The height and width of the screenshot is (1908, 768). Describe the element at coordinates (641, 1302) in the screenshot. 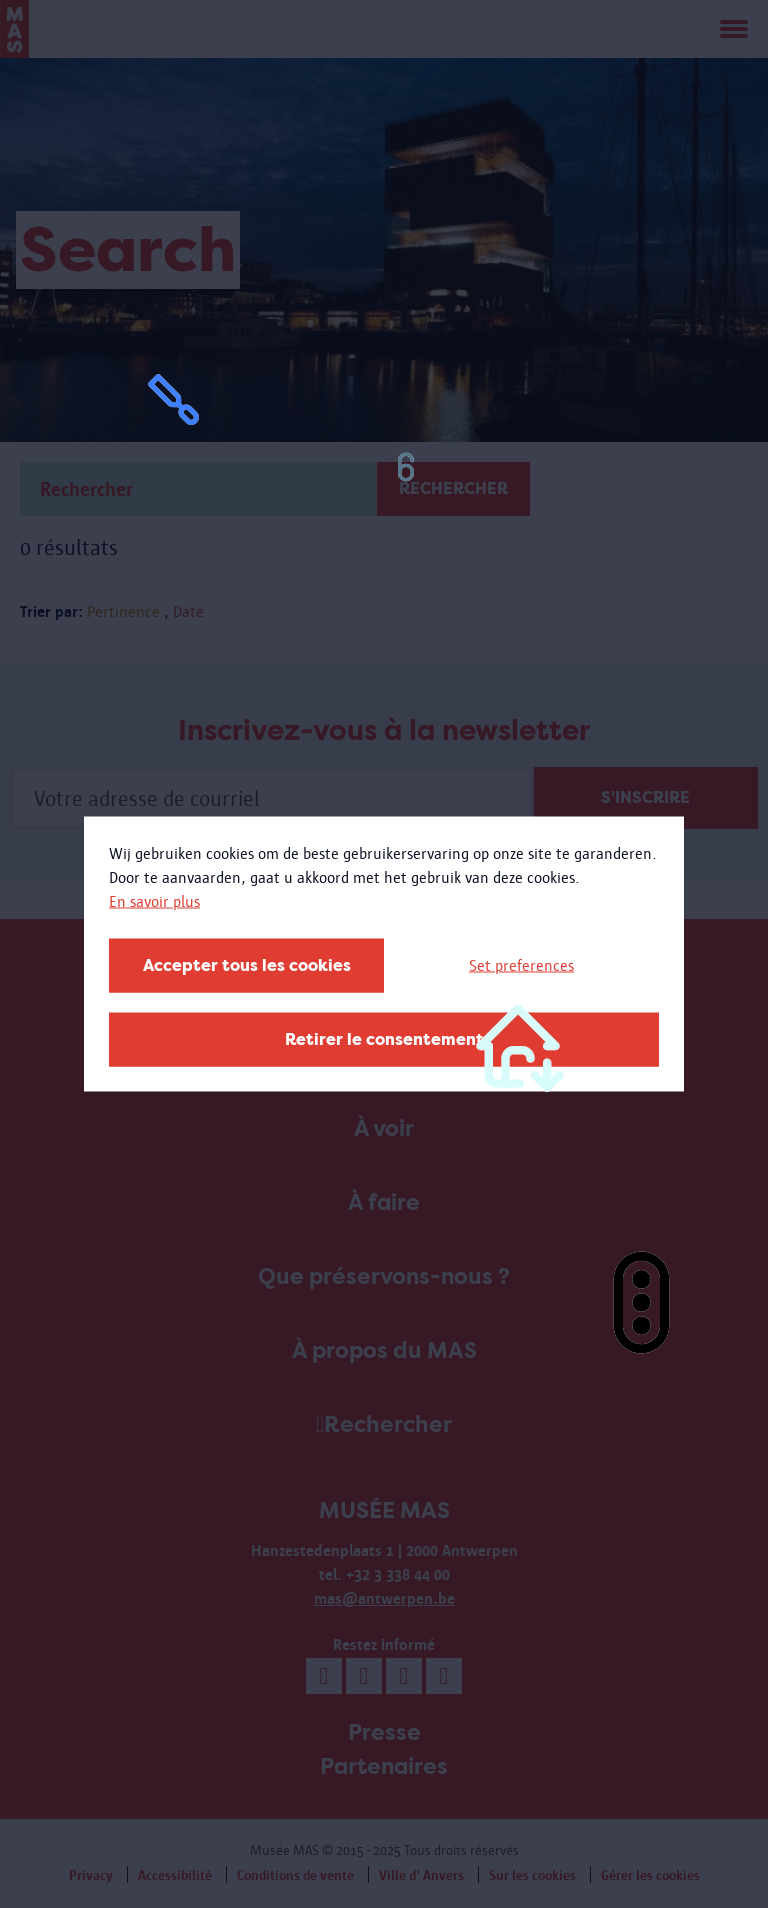

I see `traffic light indicator or status signal` at that location.